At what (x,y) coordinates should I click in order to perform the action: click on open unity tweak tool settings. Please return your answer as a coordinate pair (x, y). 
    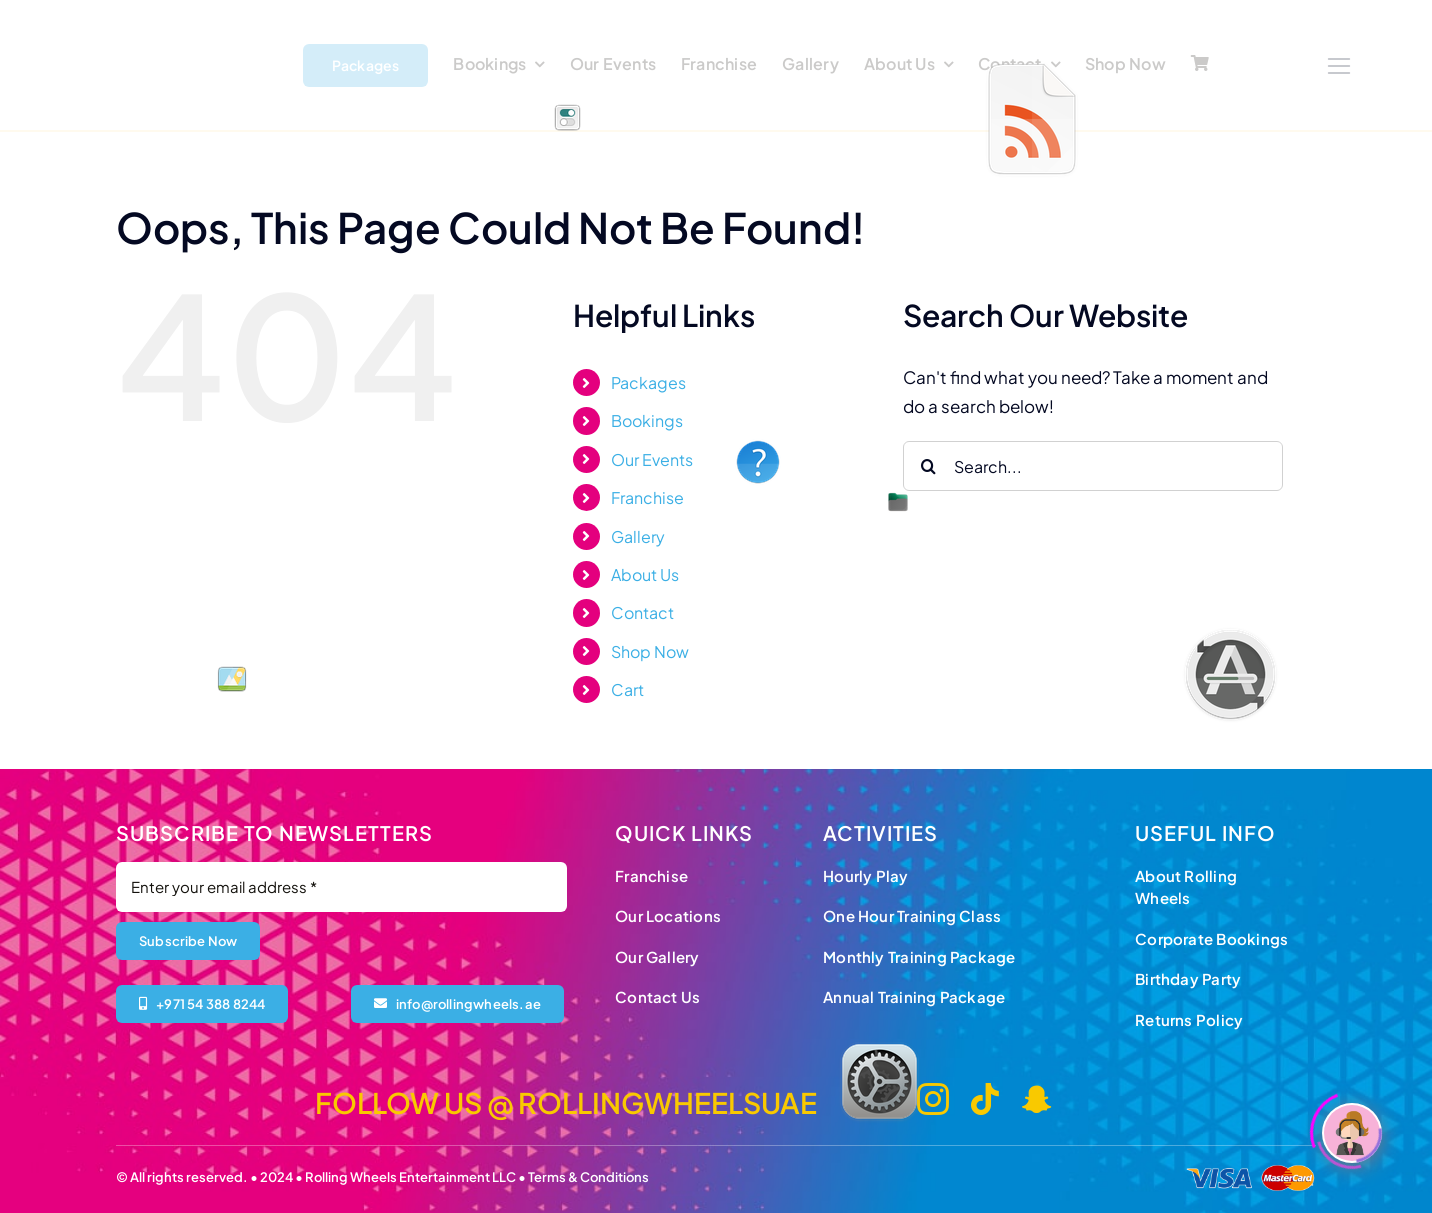
    Looking at the image, I should click on (567, 117).